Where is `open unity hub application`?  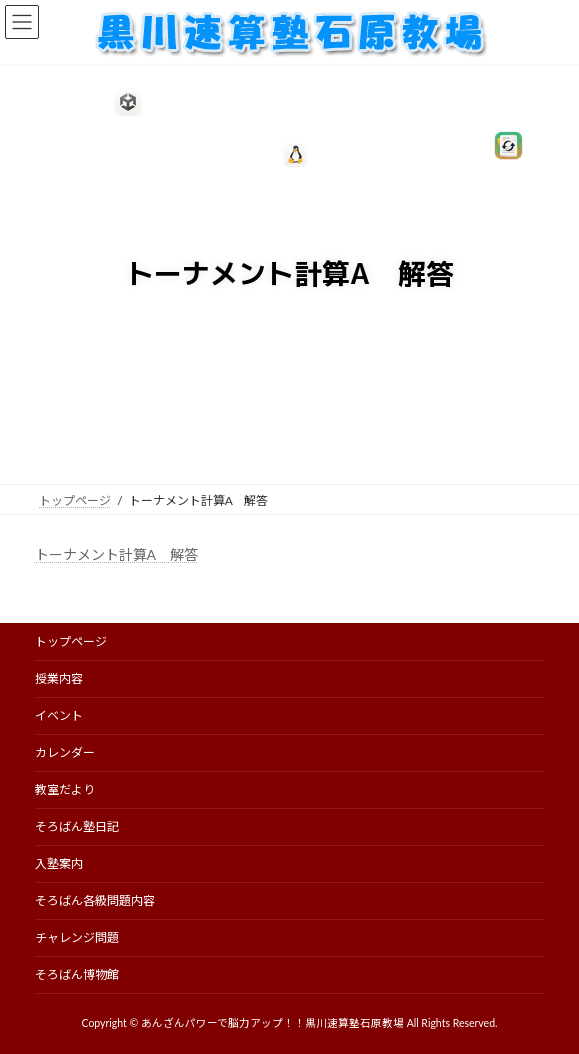 open unity hub application is located at coordinates (128, 102).